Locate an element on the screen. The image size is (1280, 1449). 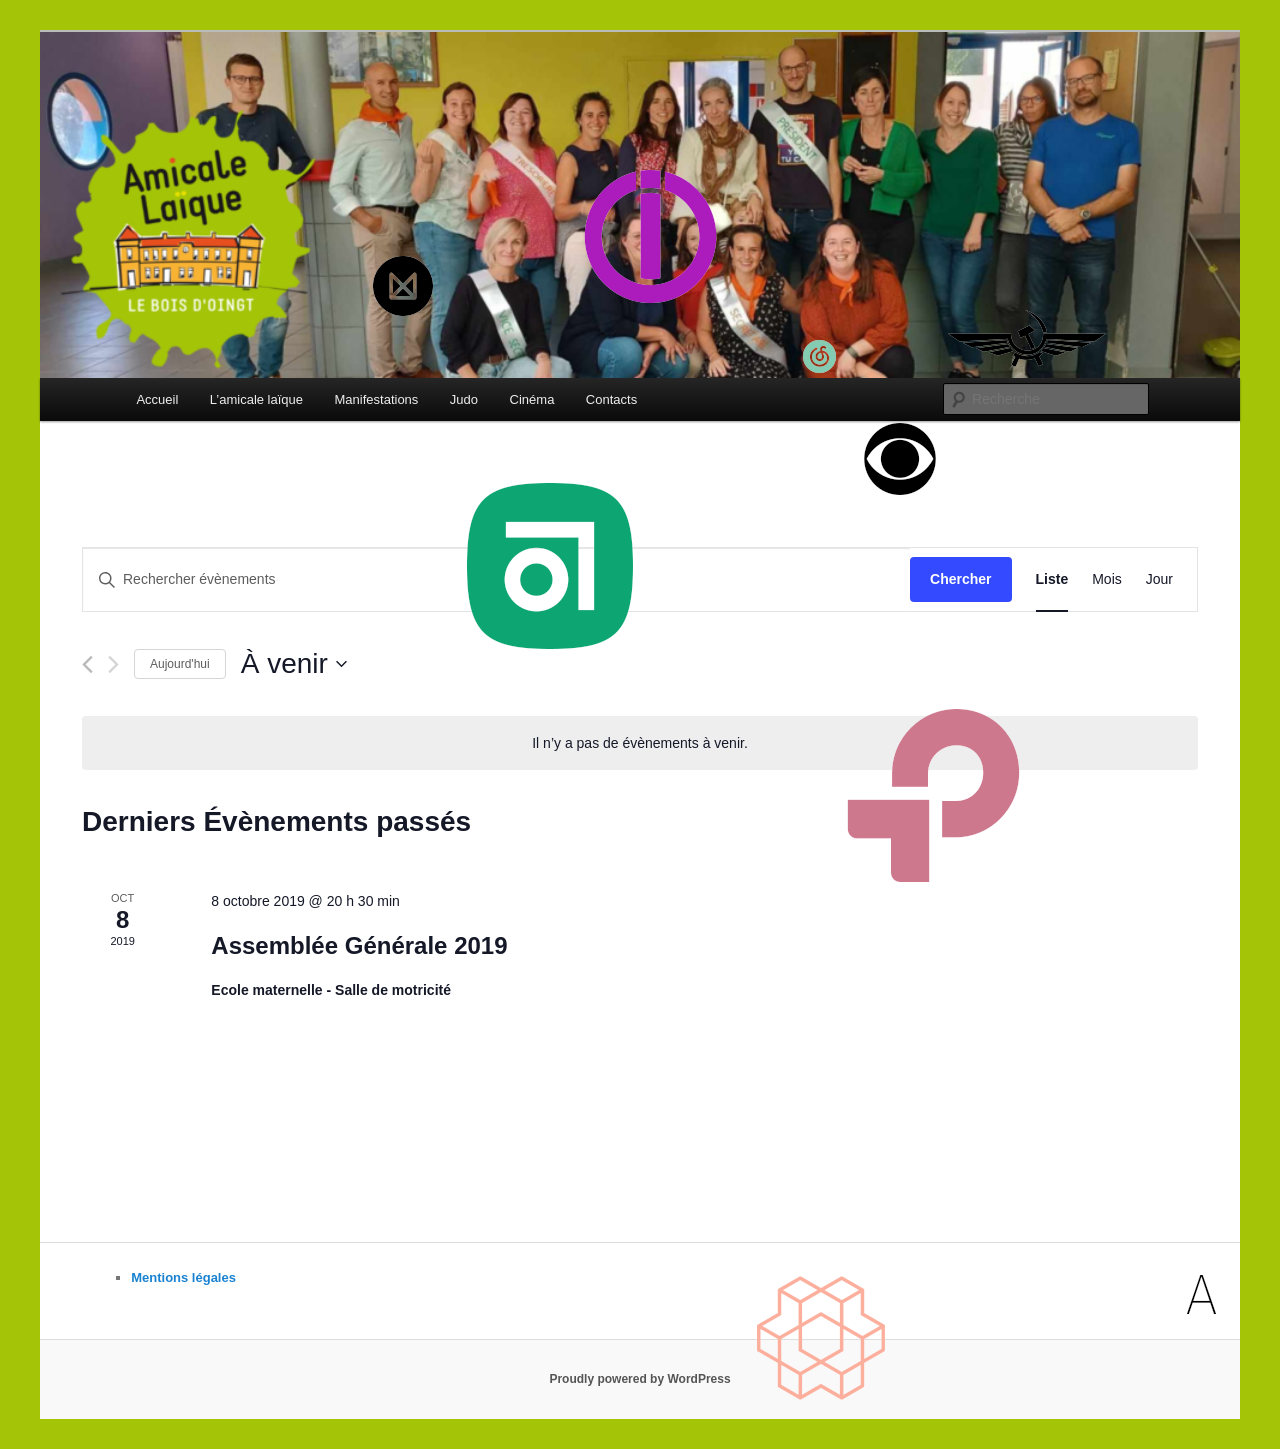
open netease cloud music app is located at coordinates (819, 356).